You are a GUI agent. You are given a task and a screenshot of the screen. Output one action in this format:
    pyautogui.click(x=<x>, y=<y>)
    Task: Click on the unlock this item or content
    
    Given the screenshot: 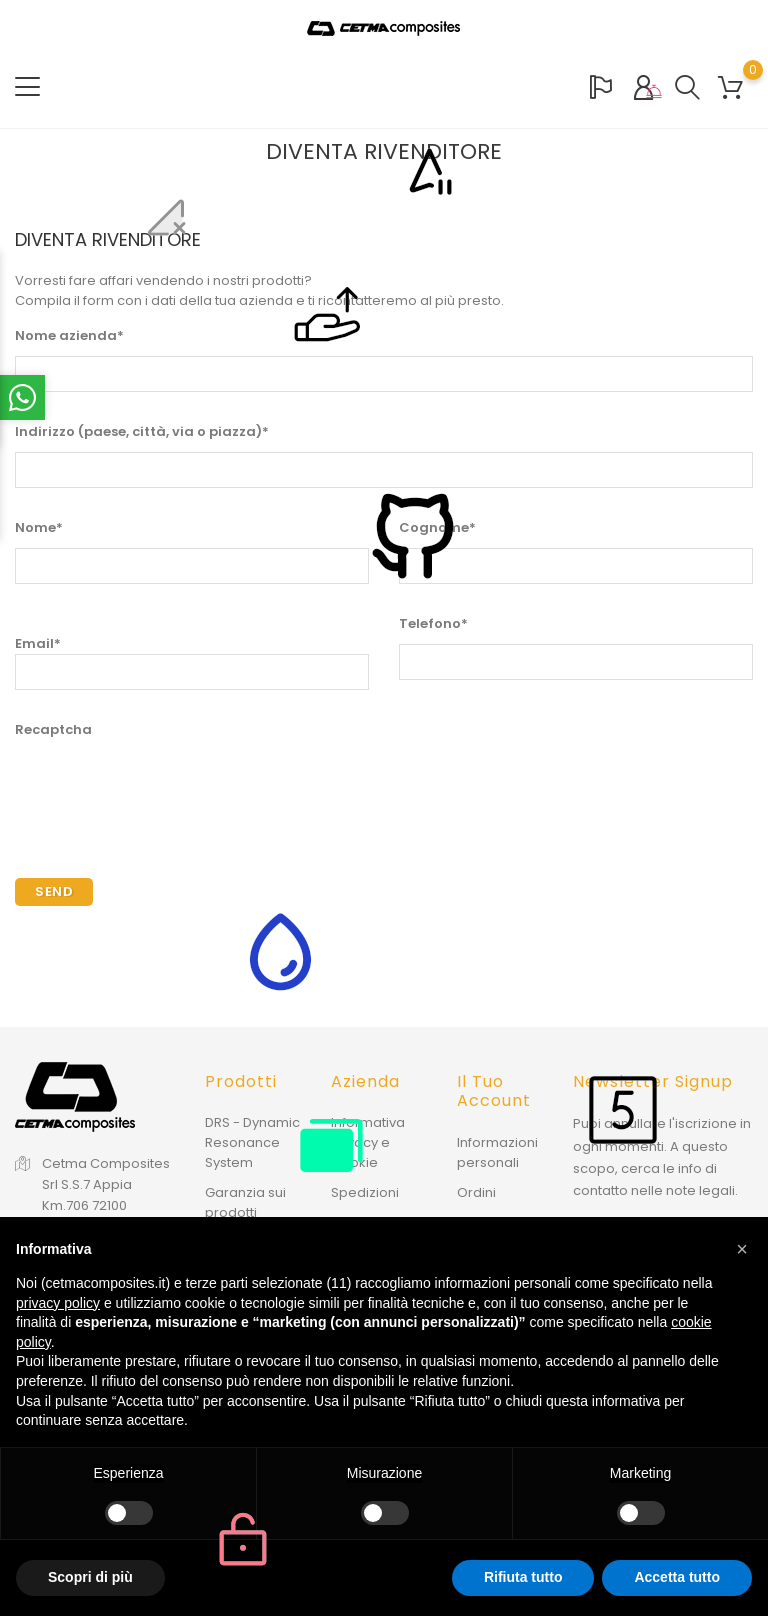 What is the action you would take?
    pyautogui.click(x=243, y=1542)
    